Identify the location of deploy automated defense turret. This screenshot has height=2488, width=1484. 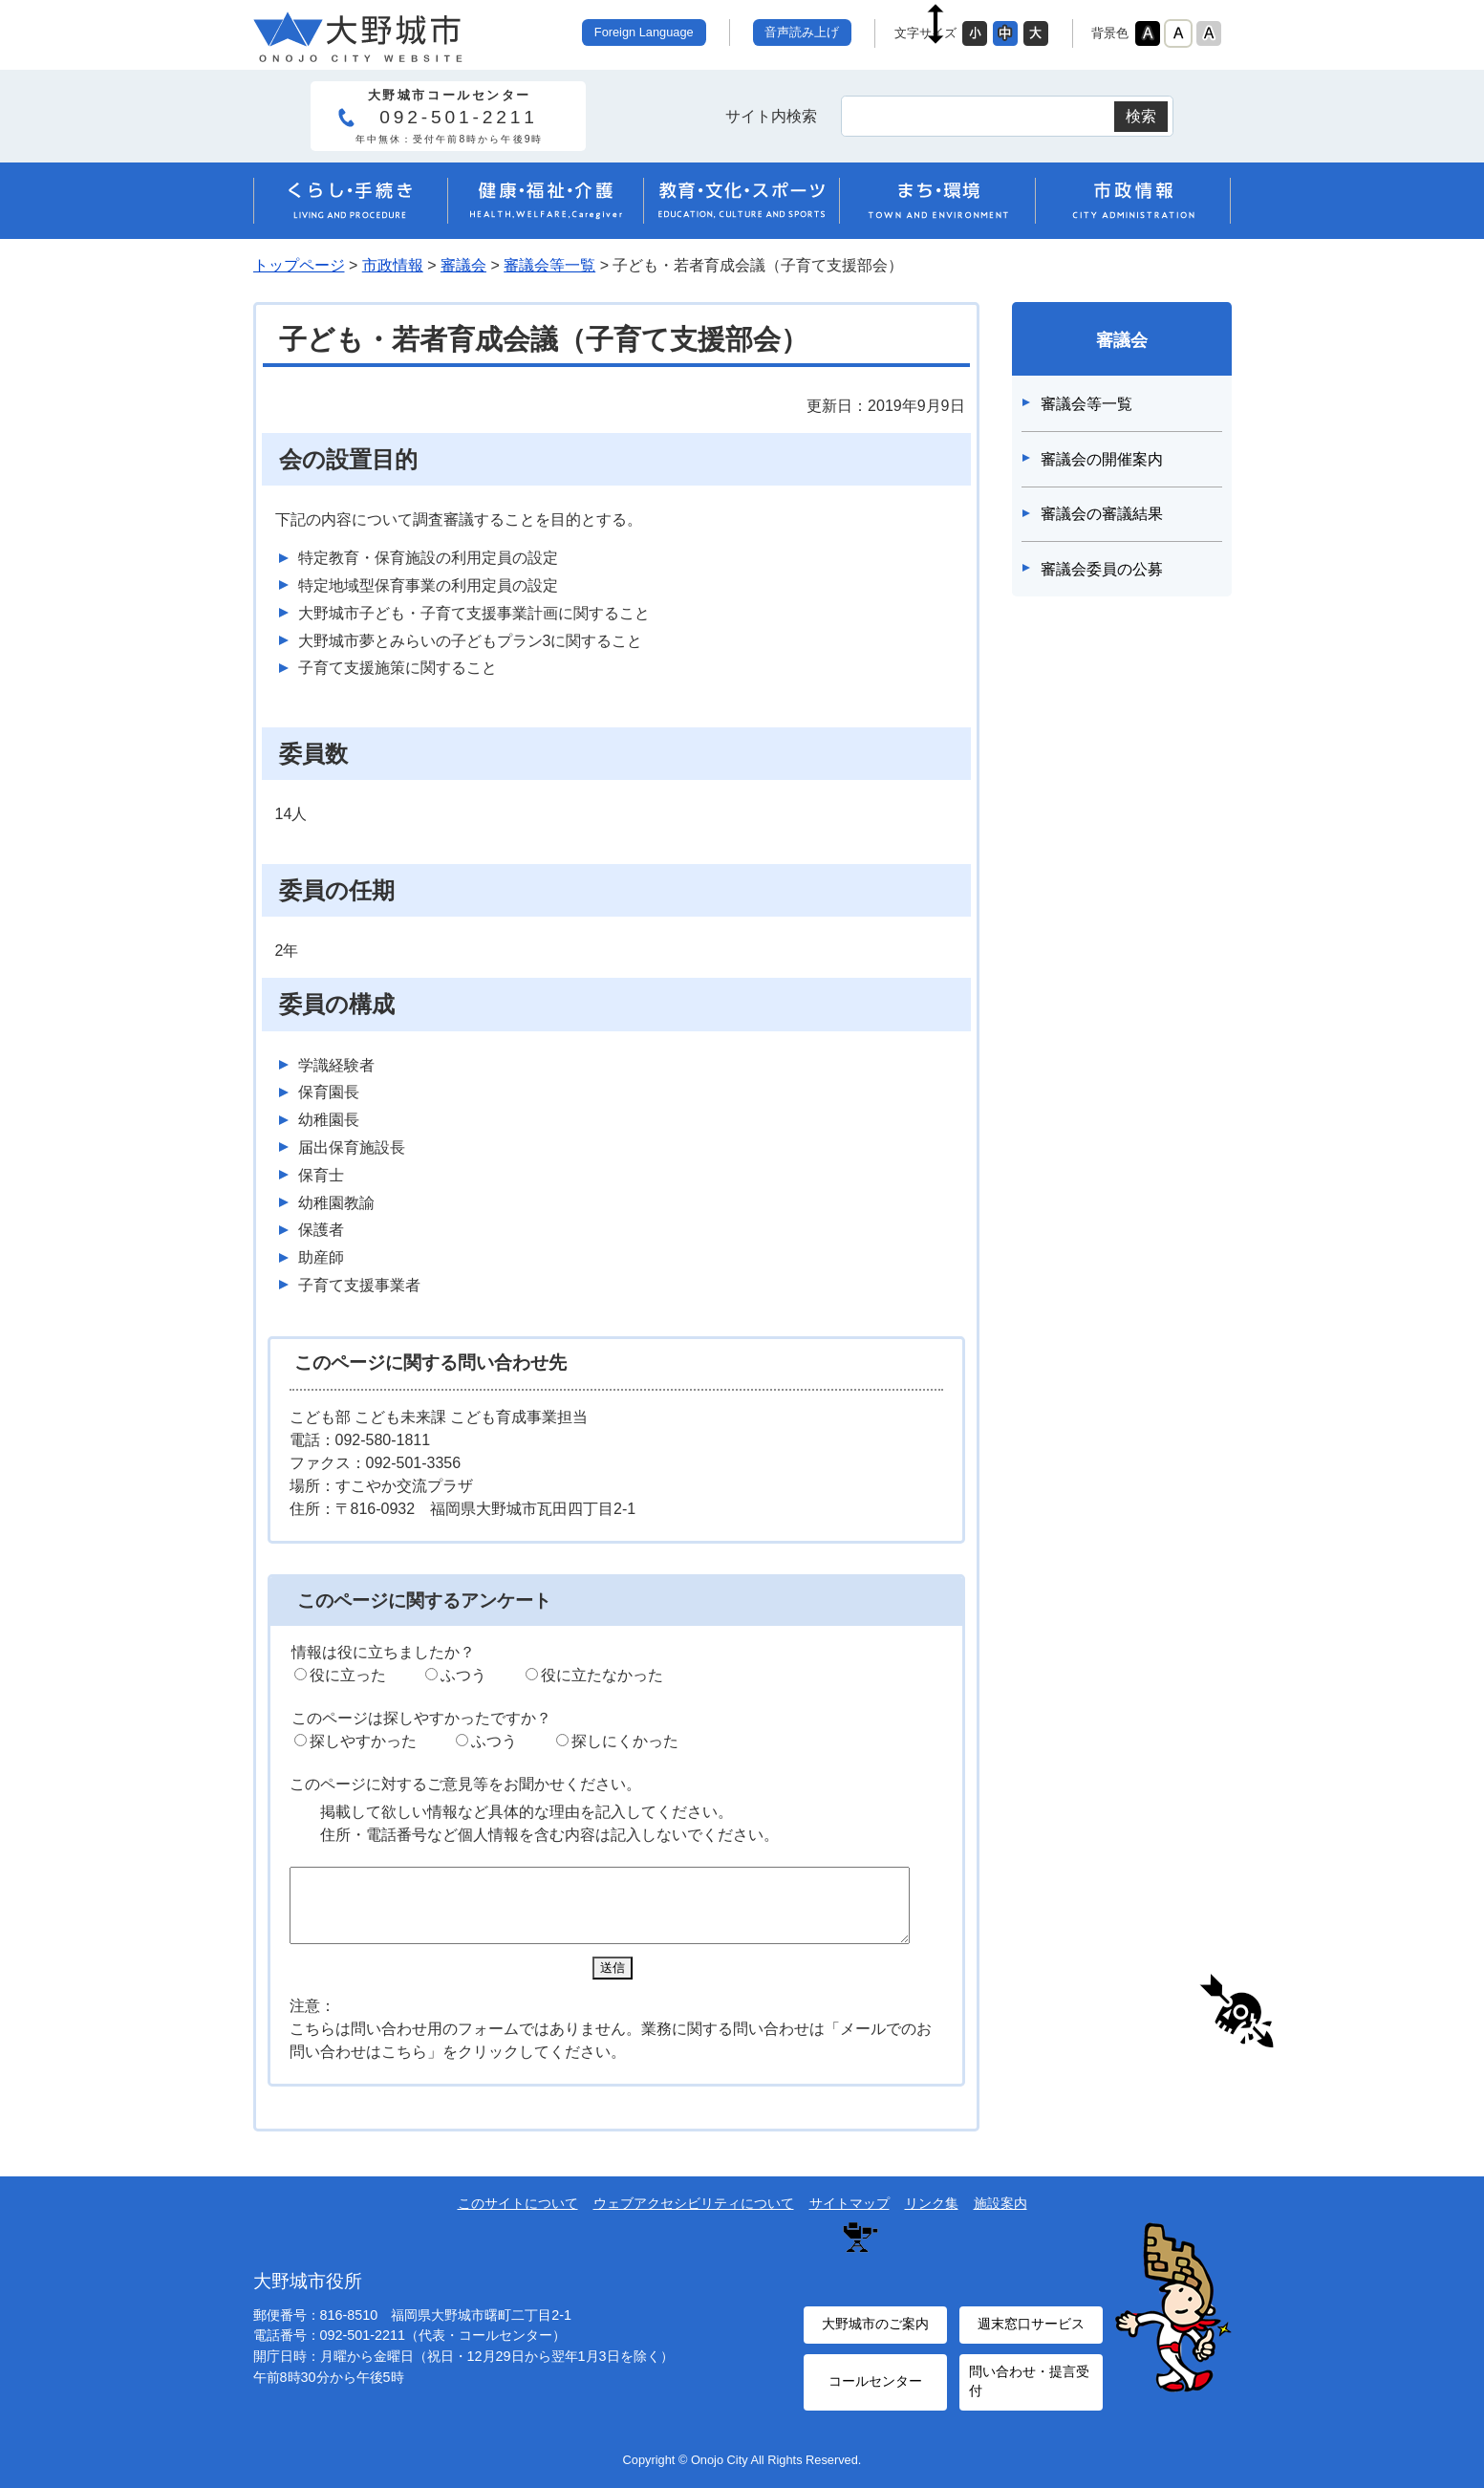
(860, 2236).